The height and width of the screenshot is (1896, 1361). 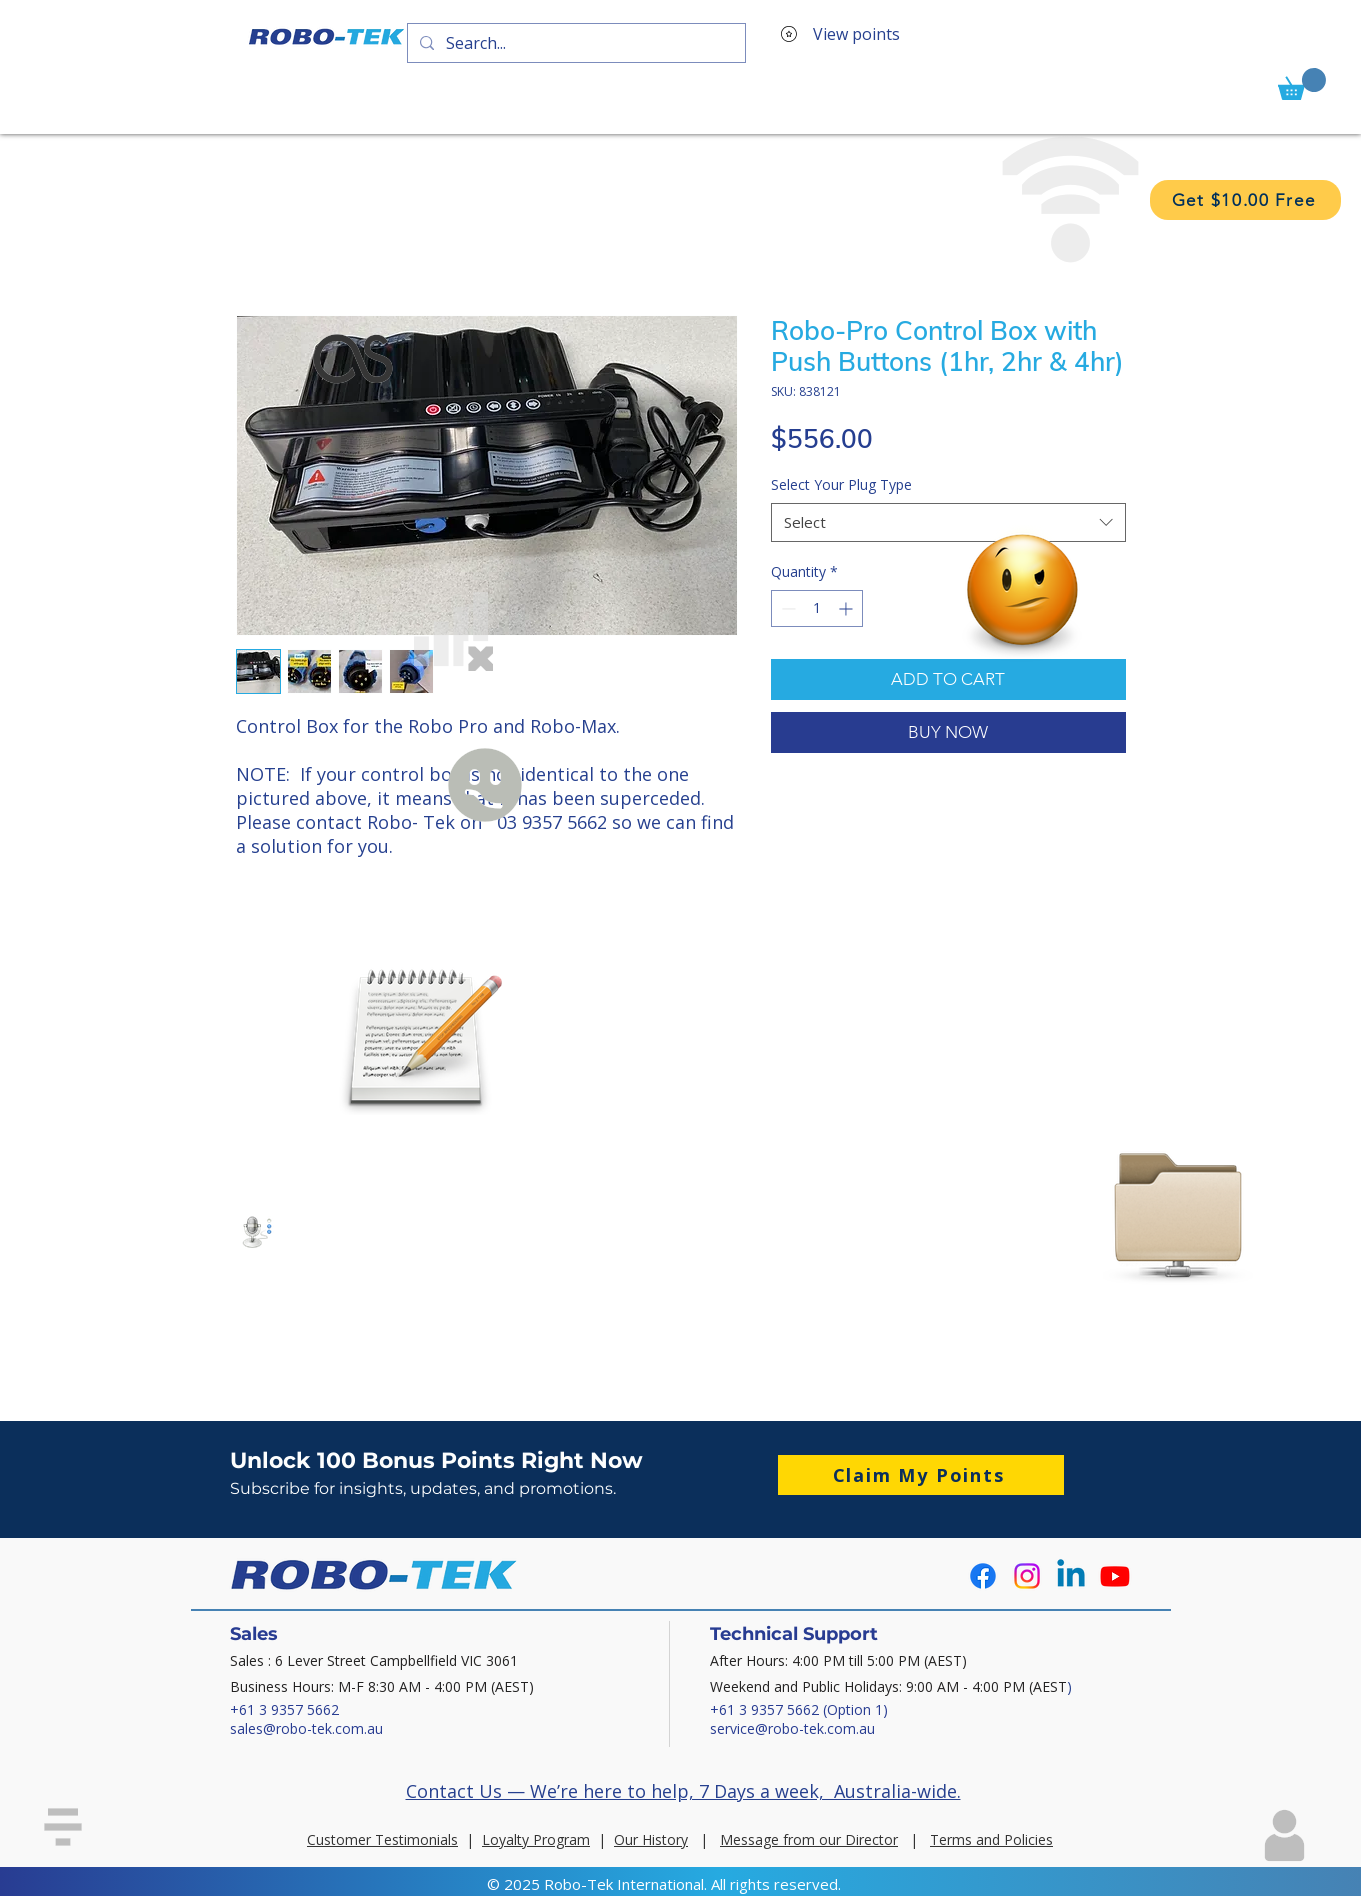 I want to click on access files stored on a remote server, so click(x=1178, y=1219).